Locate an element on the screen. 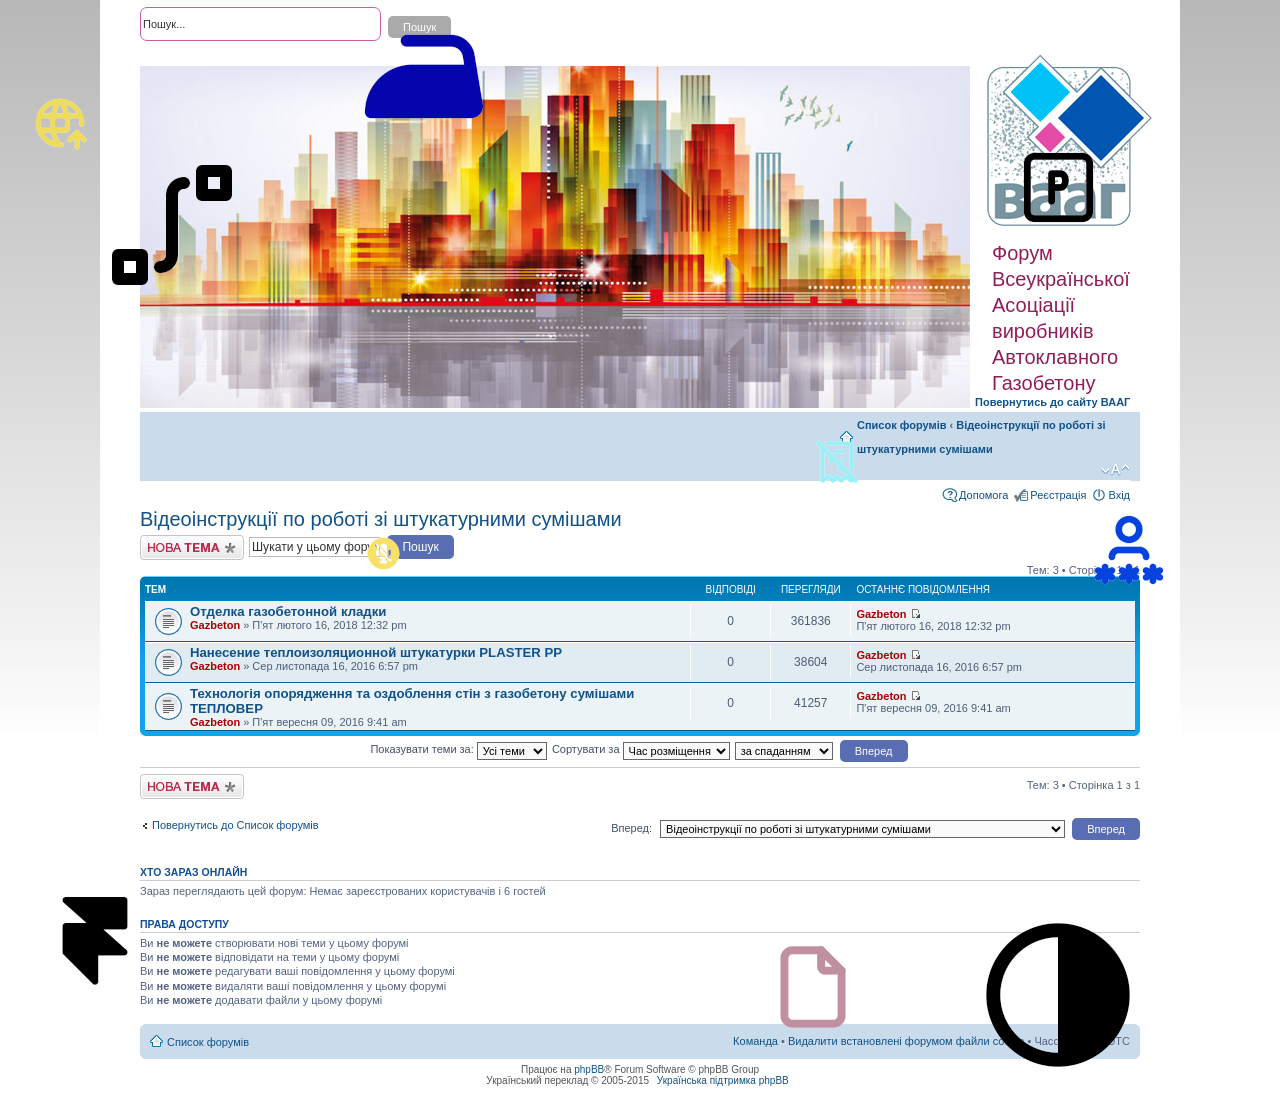 The width and height of the screenshot is (1280, 1102). ironing or garment care instructions is located at coordinates (424, 76).